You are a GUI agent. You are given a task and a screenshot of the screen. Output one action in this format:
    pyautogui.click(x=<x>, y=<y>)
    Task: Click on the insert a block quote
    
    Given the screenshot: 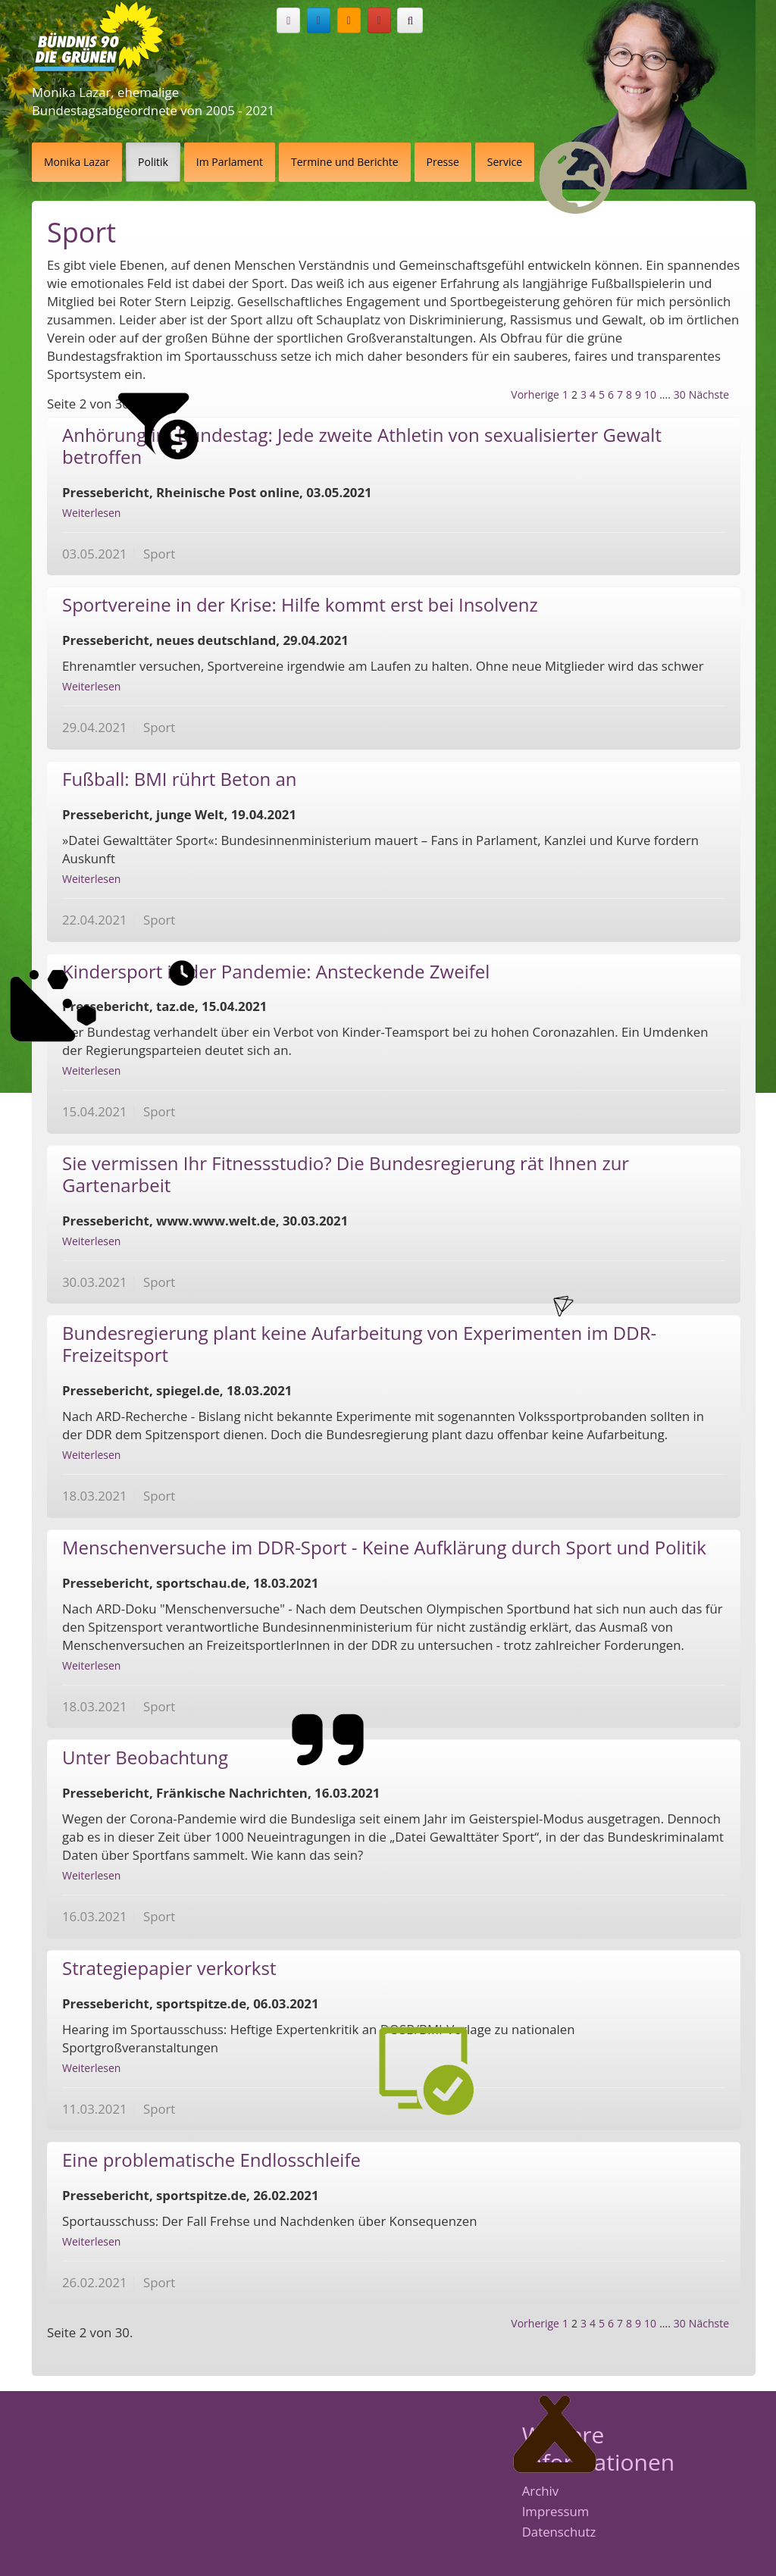 What is the action you would take?
    pyautogui.click(x=327, y=1739)
    